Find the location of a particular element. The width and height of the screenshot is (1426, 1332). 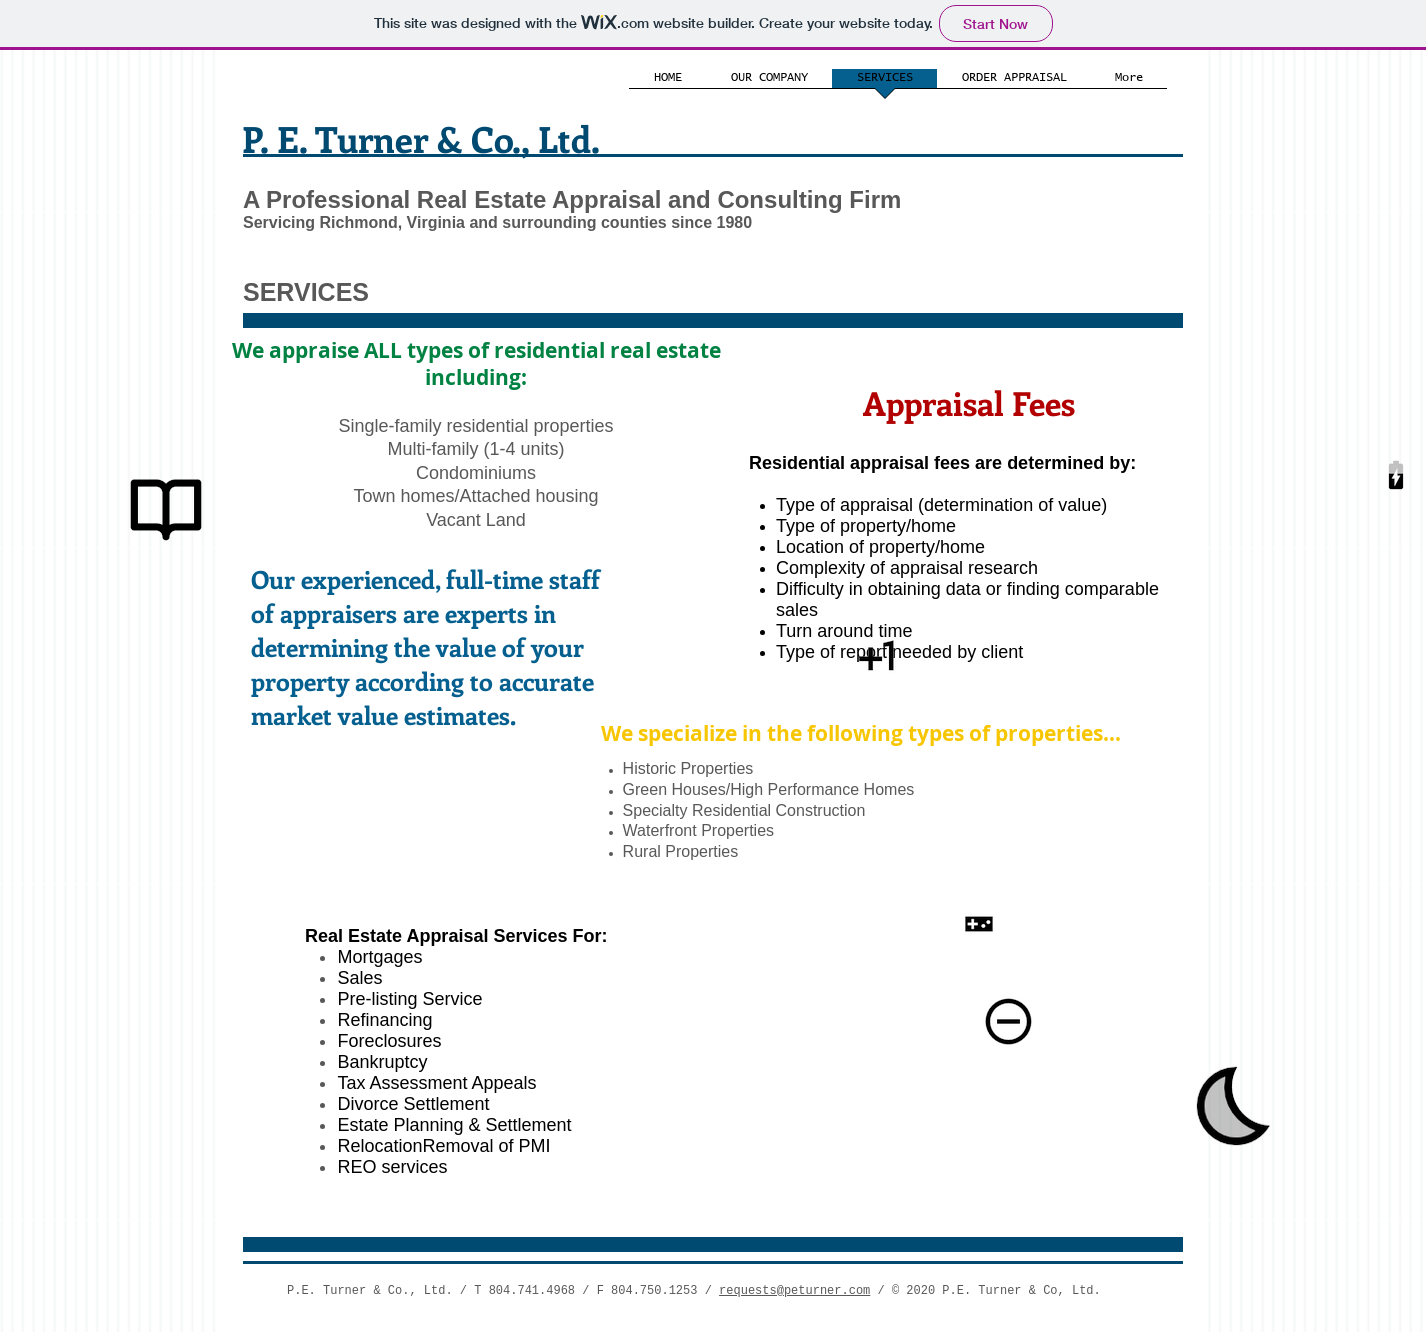

enable bedtime or sleep mode is located at coordinates (1236, 1106).